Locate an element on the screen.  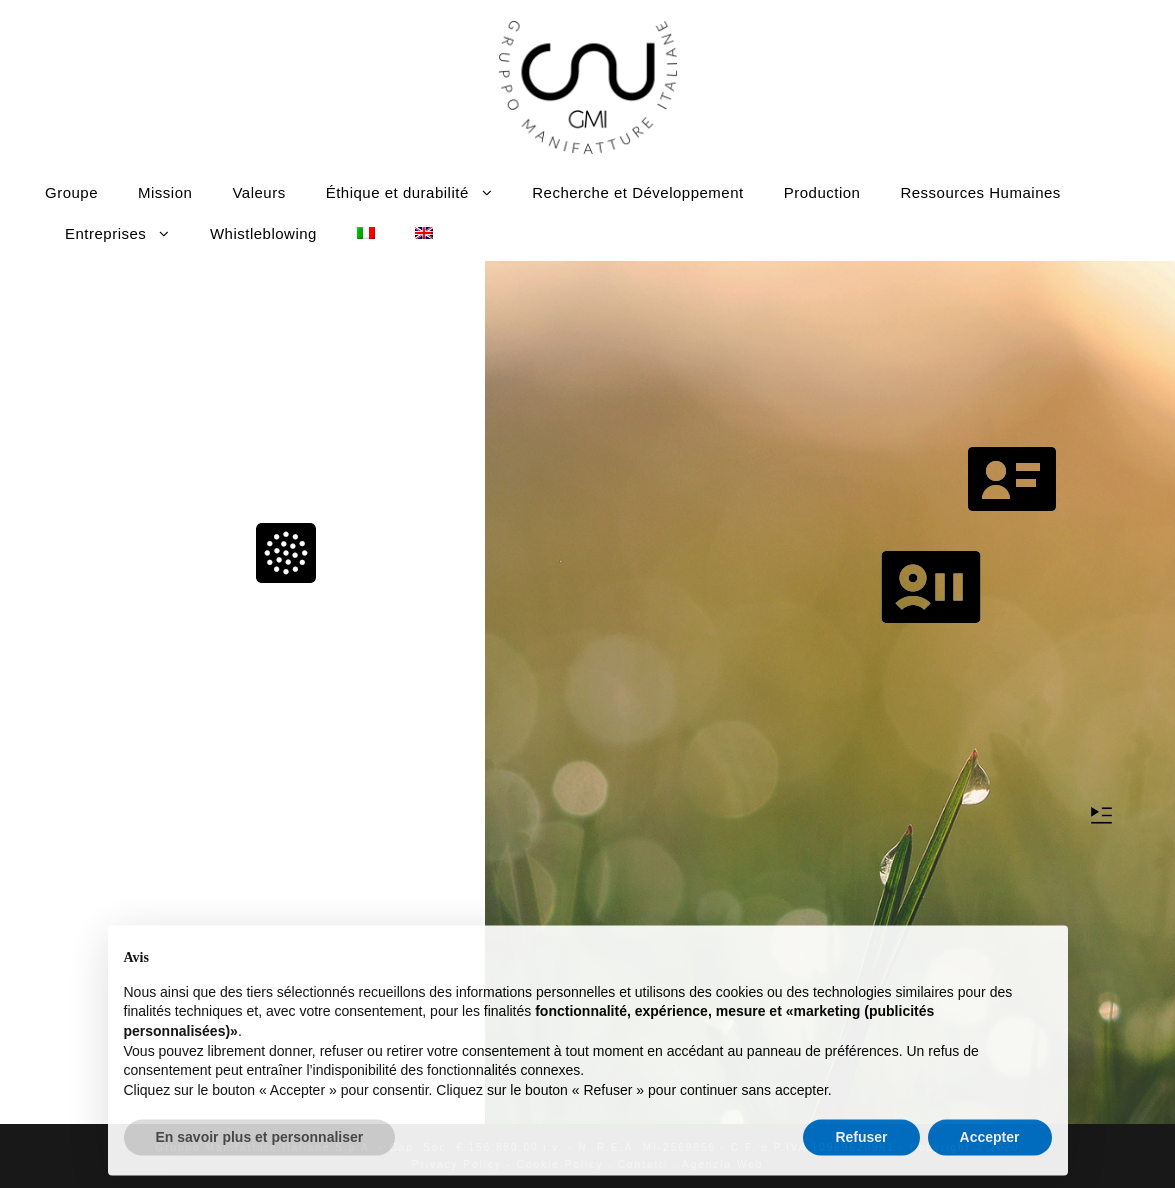
view your playlist is located at coordinates (1101, 815).